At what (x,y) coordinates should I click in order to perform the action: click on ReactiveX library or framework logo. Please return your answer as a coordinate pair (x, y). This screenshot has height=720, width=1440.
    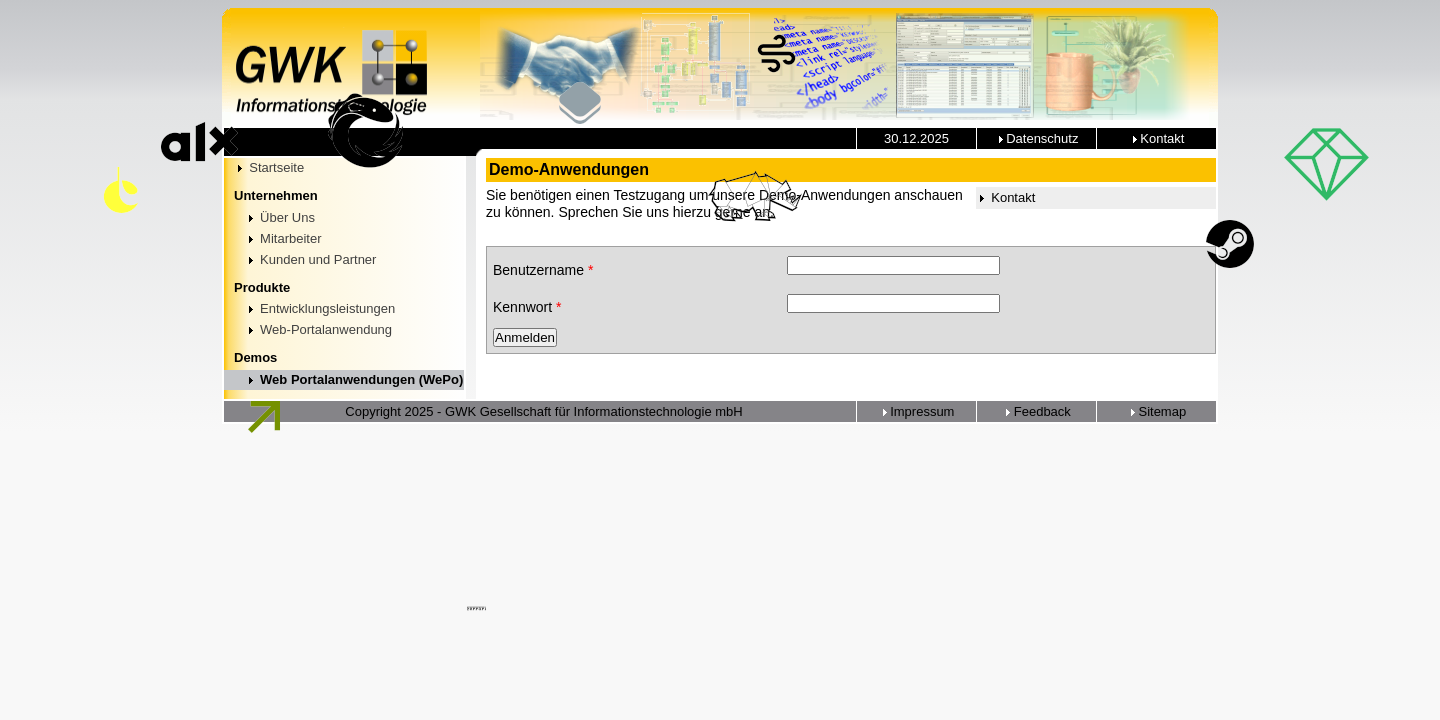
    Looking at the image, I should click on (365, 130).